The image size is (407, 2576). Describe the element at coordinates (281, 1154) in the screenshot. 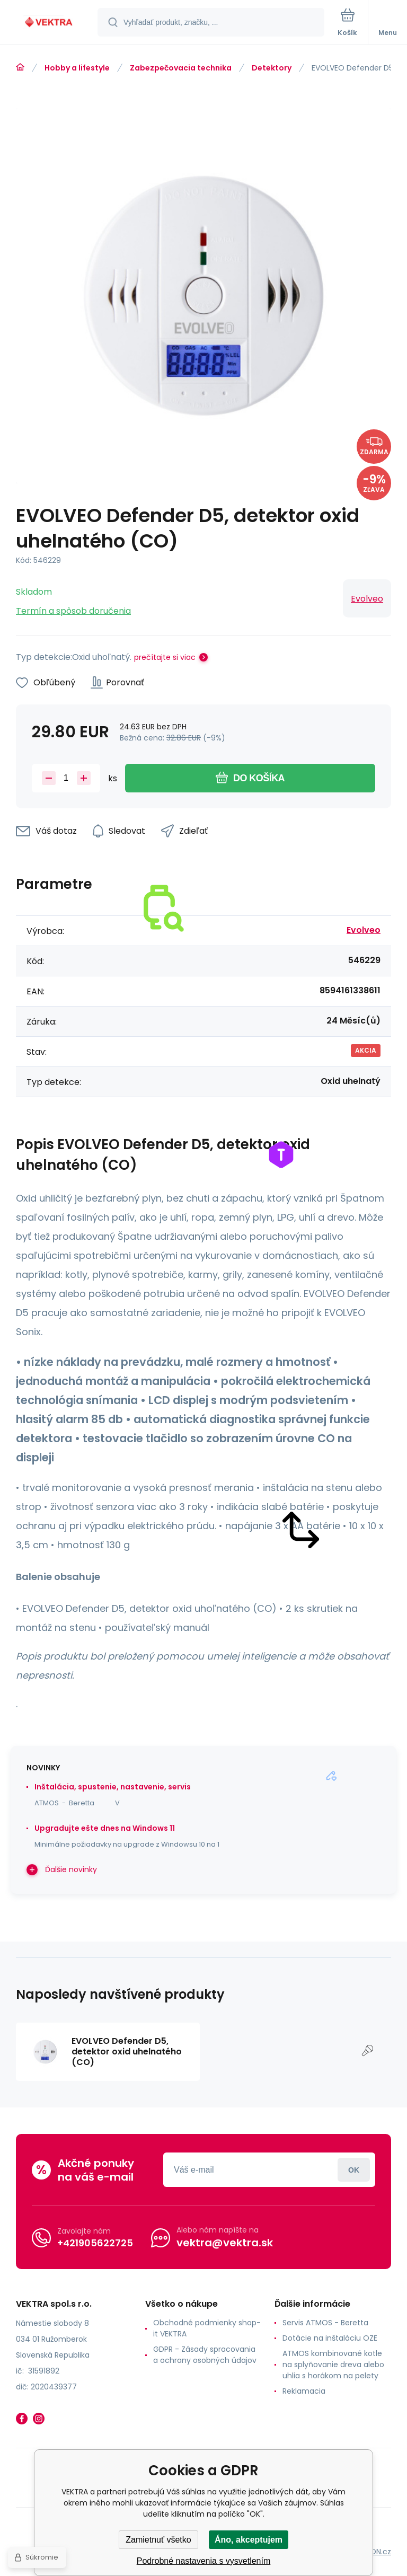

I see `text or typography tool` at that location.